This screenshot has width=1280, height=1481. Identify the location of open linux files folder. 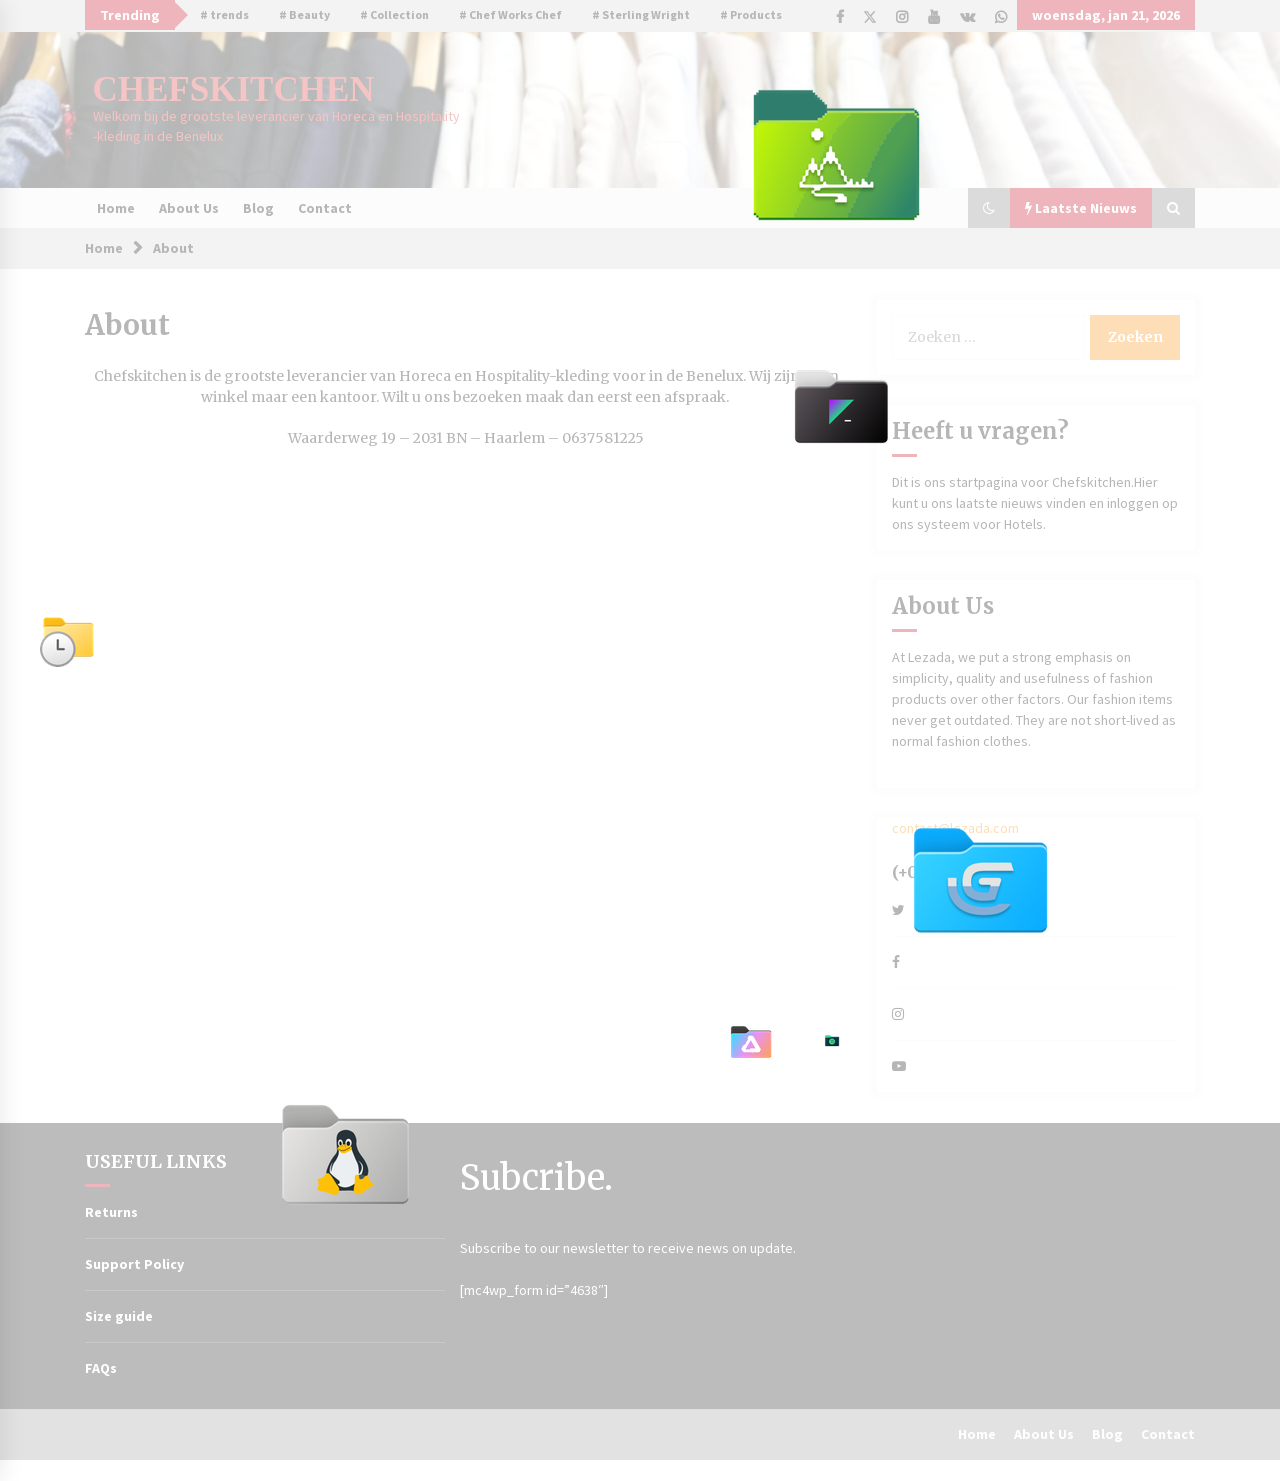
(345, 1158).